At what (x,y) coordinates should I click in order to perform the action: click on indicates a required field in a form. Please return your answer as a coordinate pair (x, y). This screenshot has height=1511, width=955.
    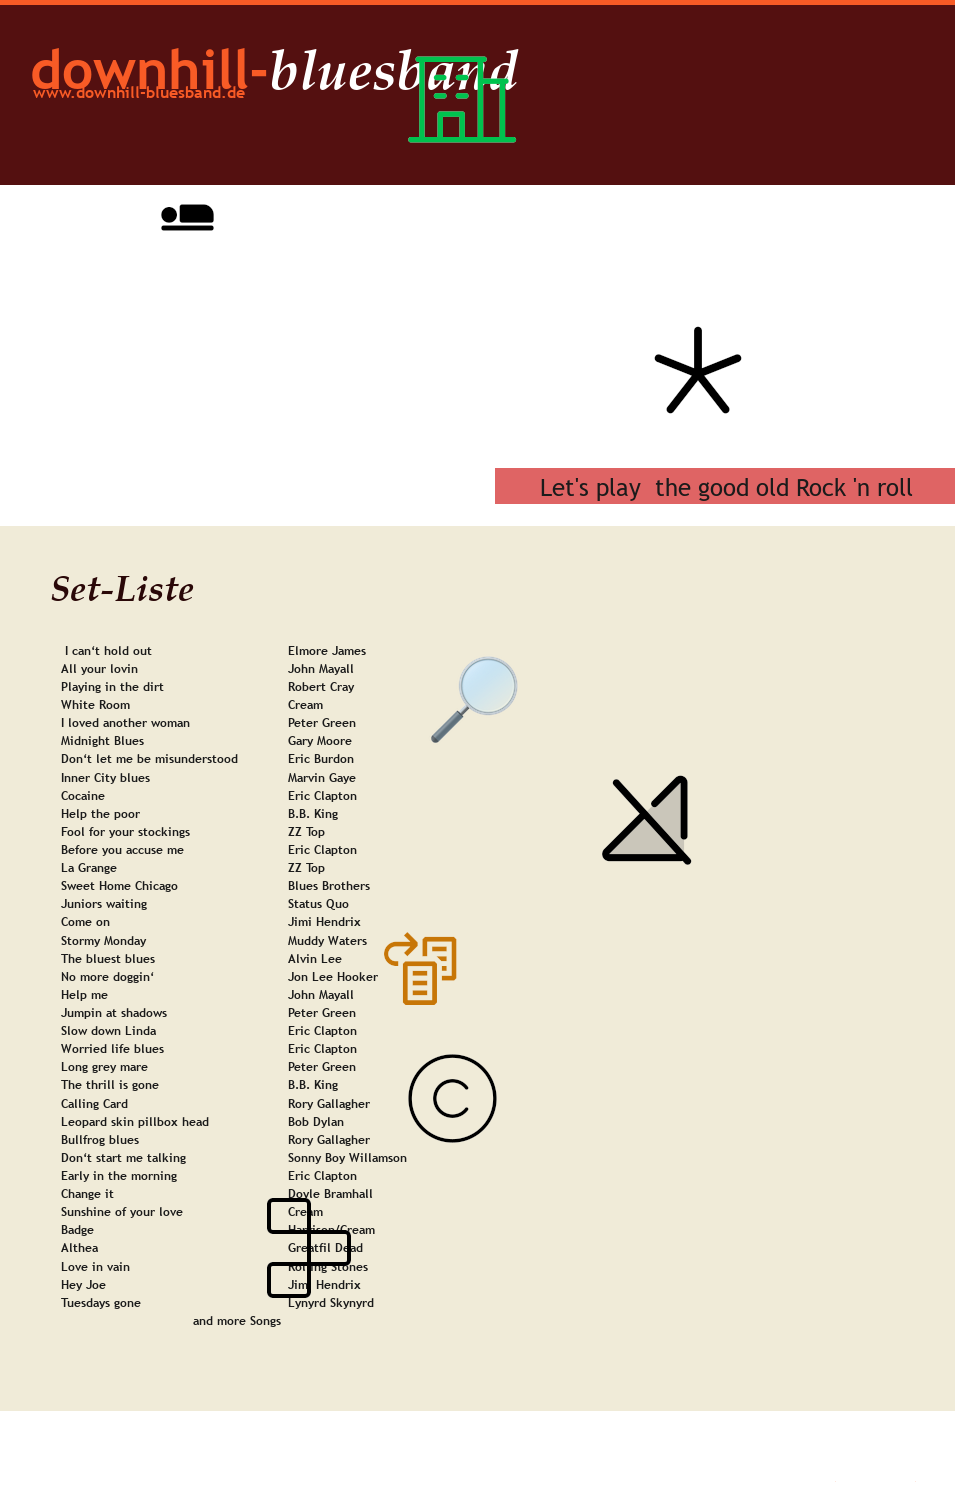
    Looking at the image, I should click on (698, 374).